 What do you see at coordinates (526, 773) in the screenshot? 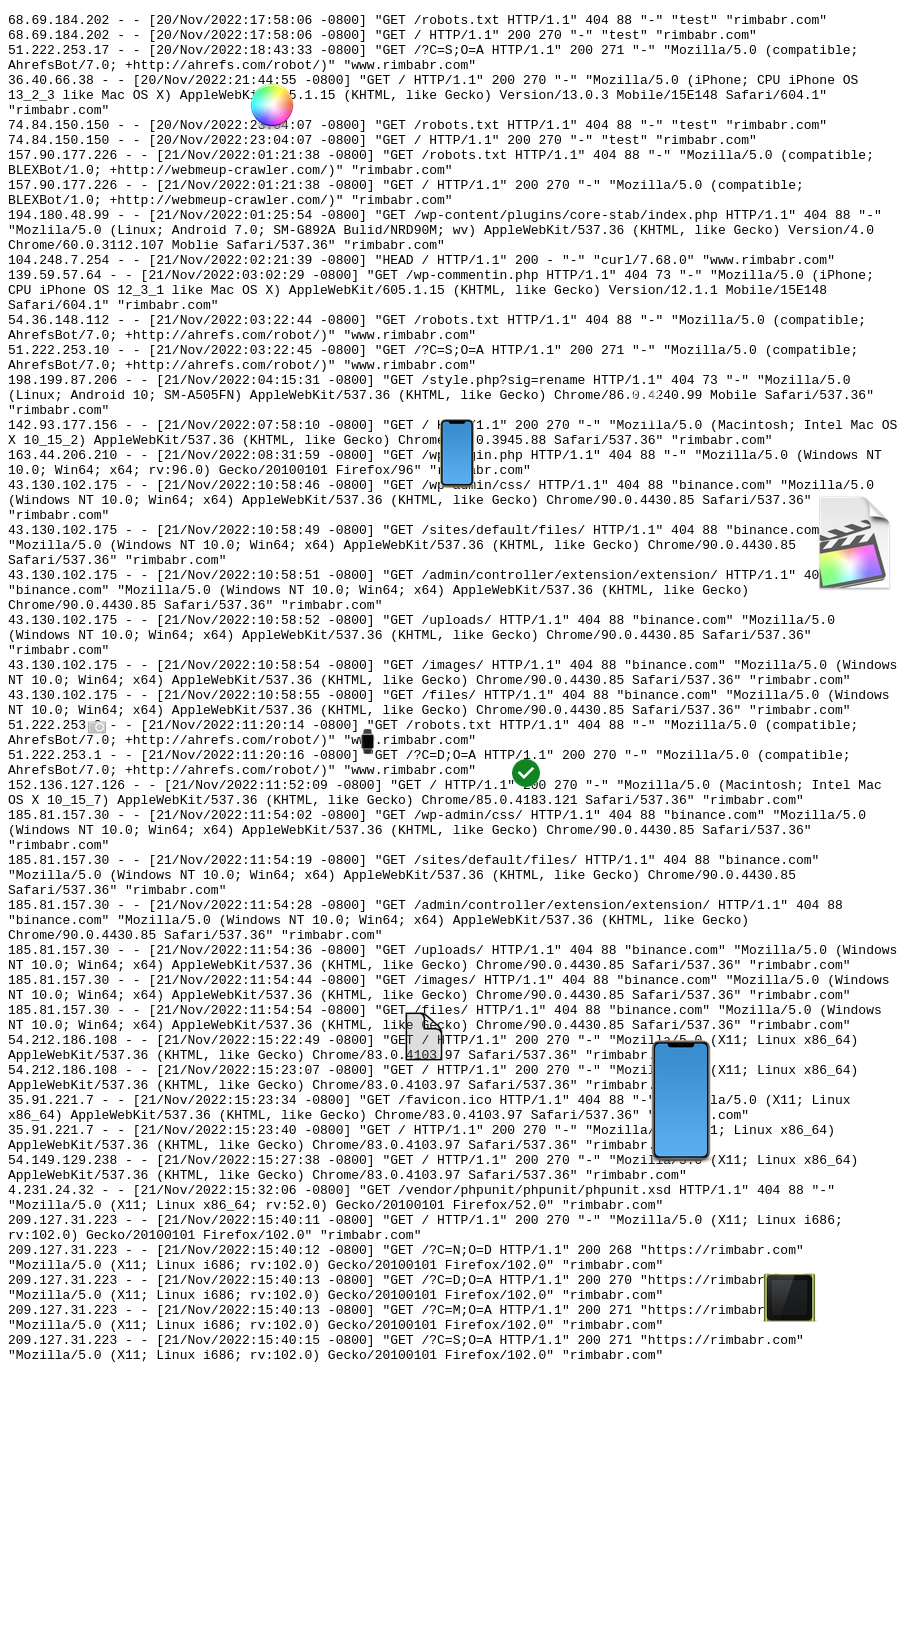
I see `confirm or apply changes in a dialog` at bounding box center [526, 773].